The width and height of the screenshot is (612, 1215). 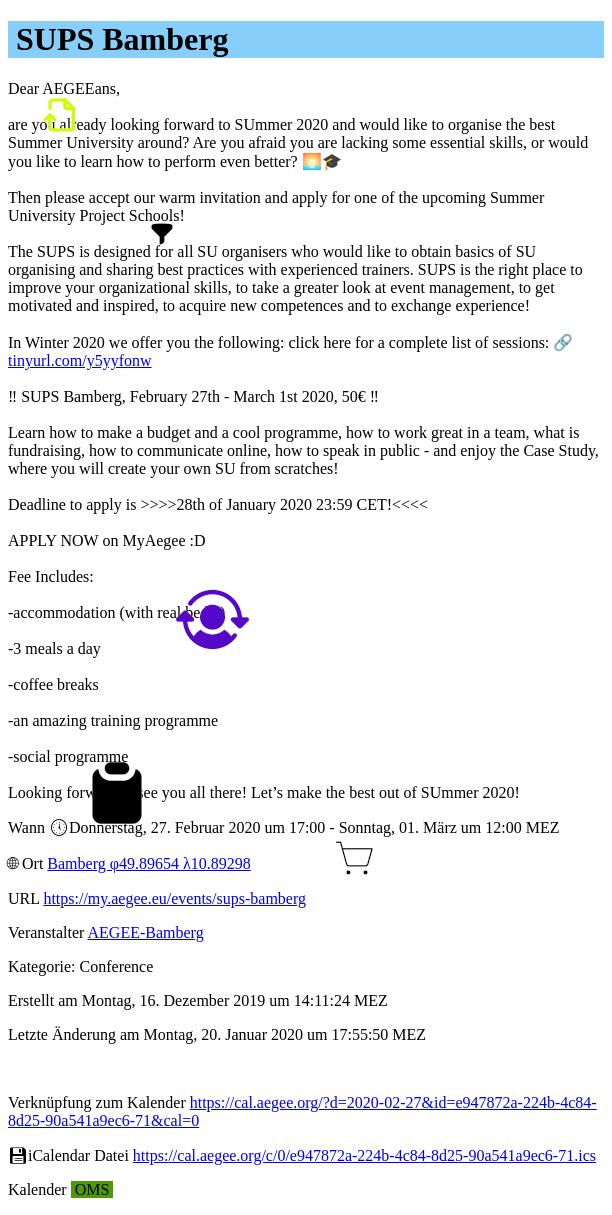 I want to click on switch between user accounts, so click(x=212, y=619).